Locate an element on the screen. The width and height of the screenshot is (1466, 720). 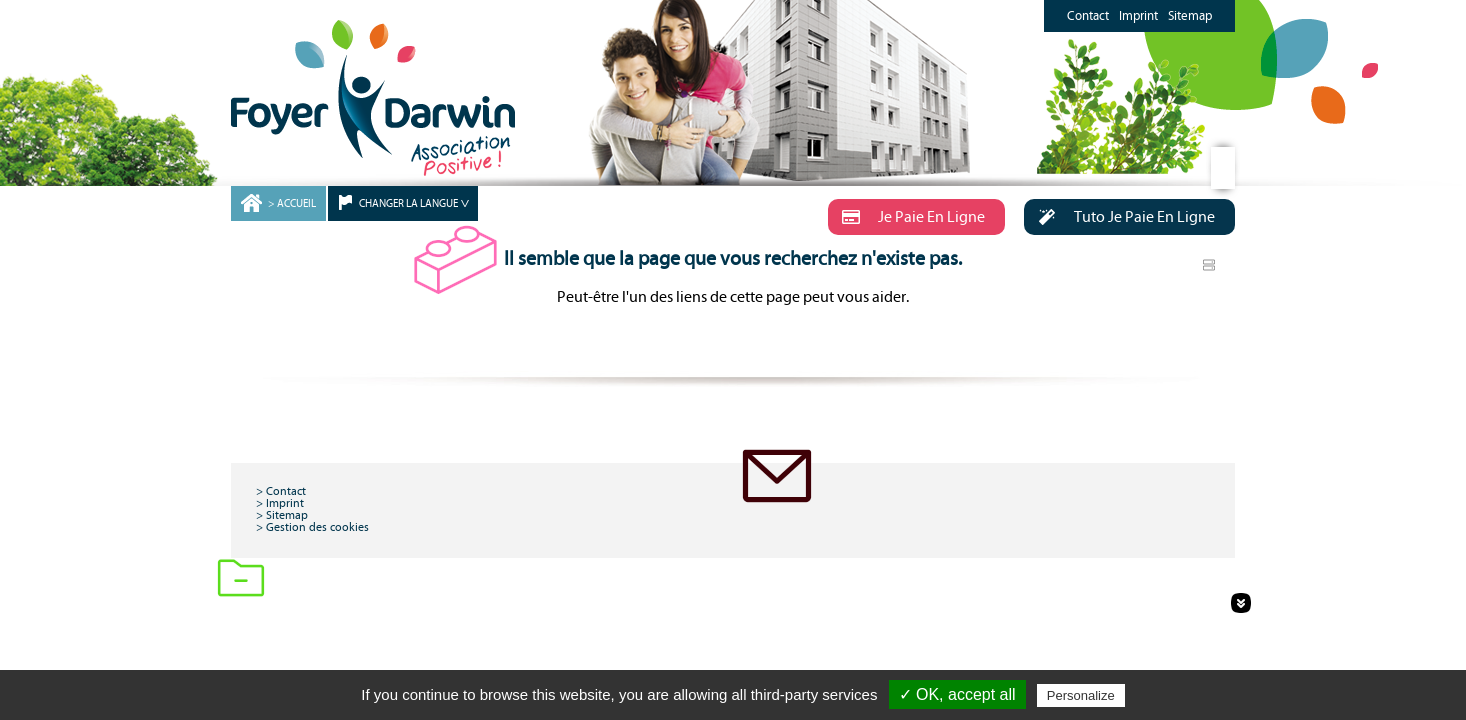
remove a folder is located at coordinates (241, 577).